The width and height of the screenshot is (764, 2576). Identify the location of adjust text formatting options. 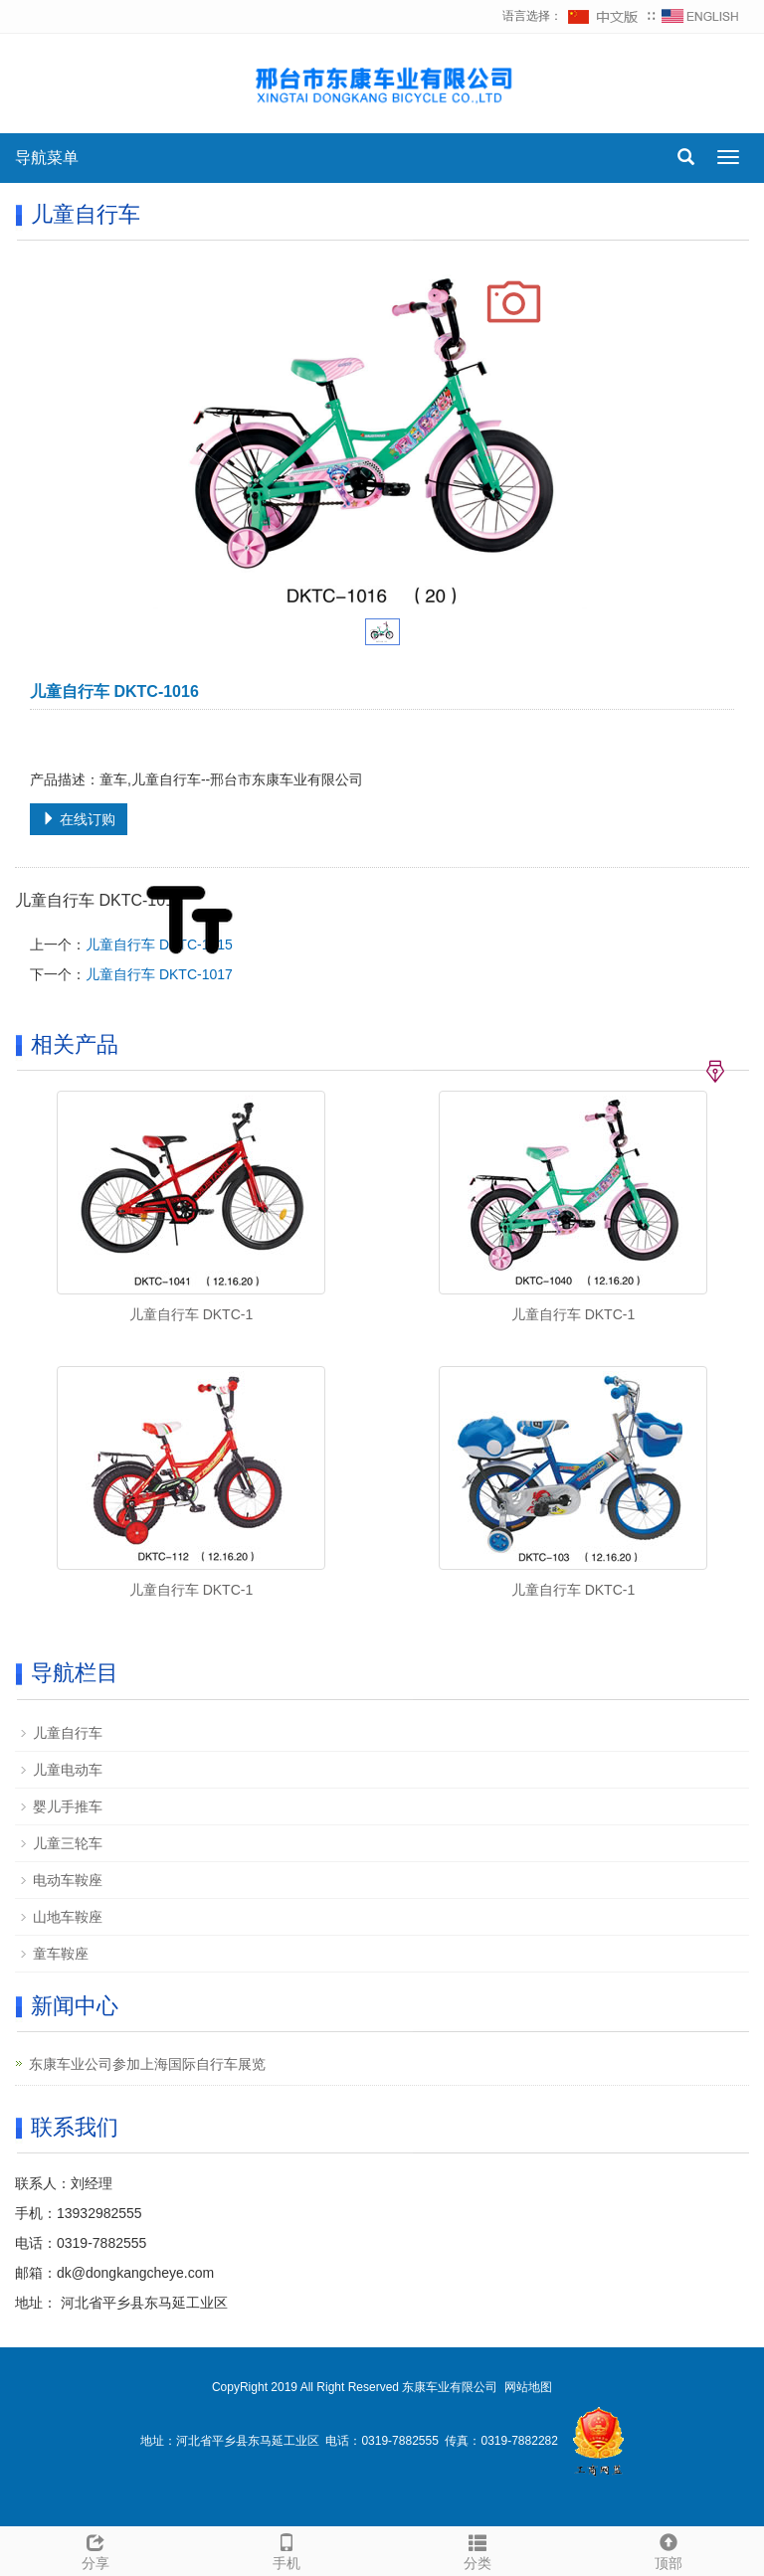
(189, 922).